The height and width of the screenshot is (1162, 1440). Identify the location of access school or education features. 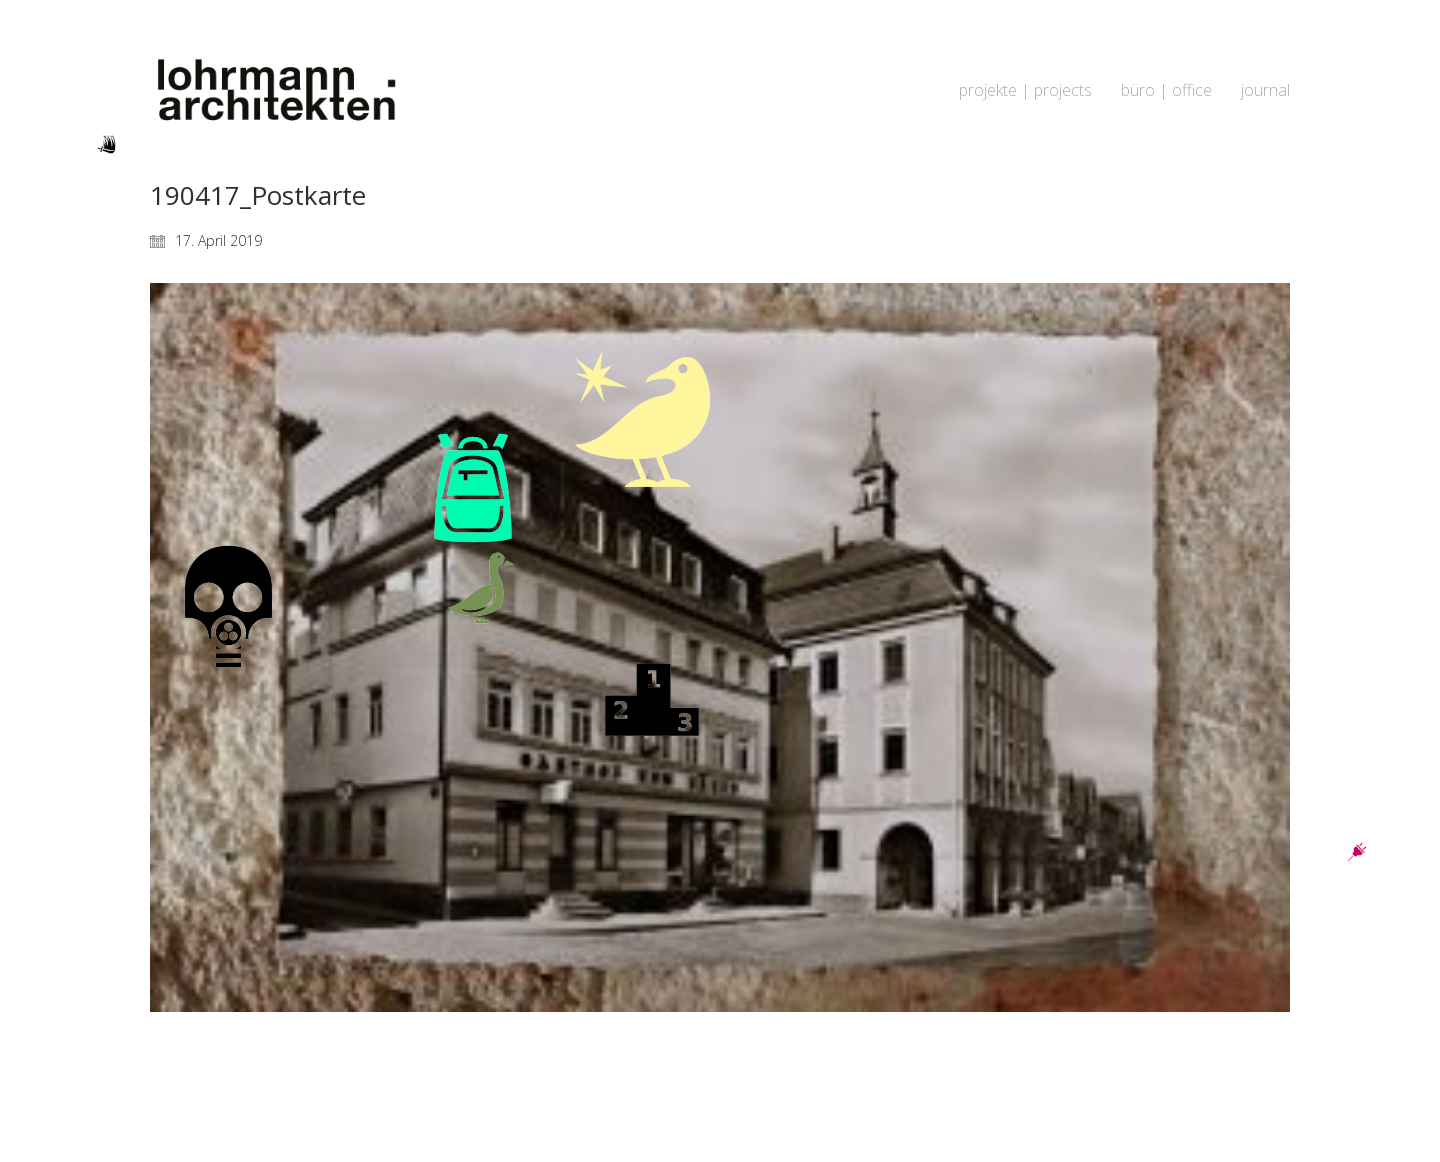
(473, 487).